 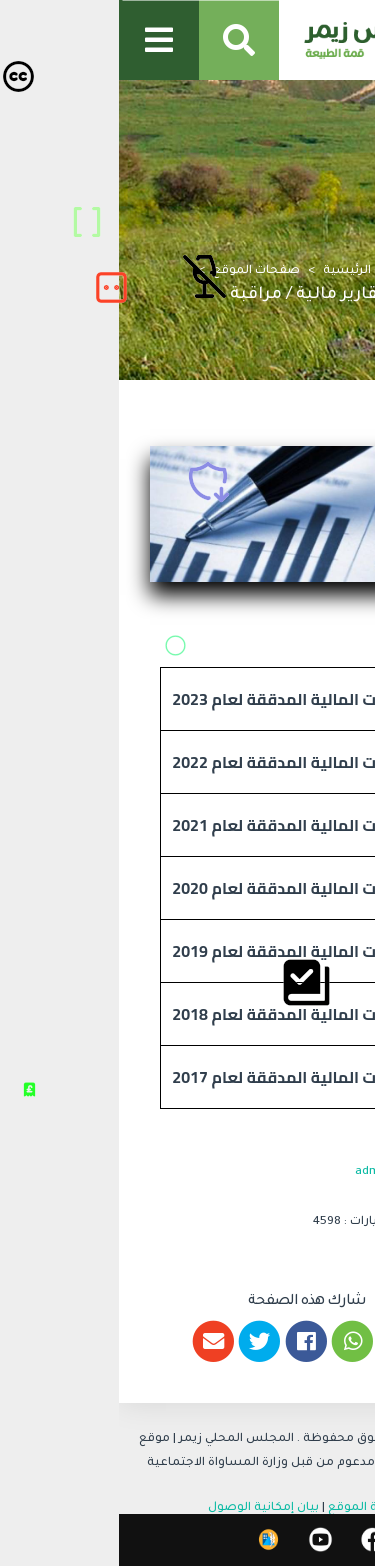 What do you see at coordinates (111, 287) in the screenshot?
I see `electrical outlet or power source indicator` at bounding box center [111, 287].